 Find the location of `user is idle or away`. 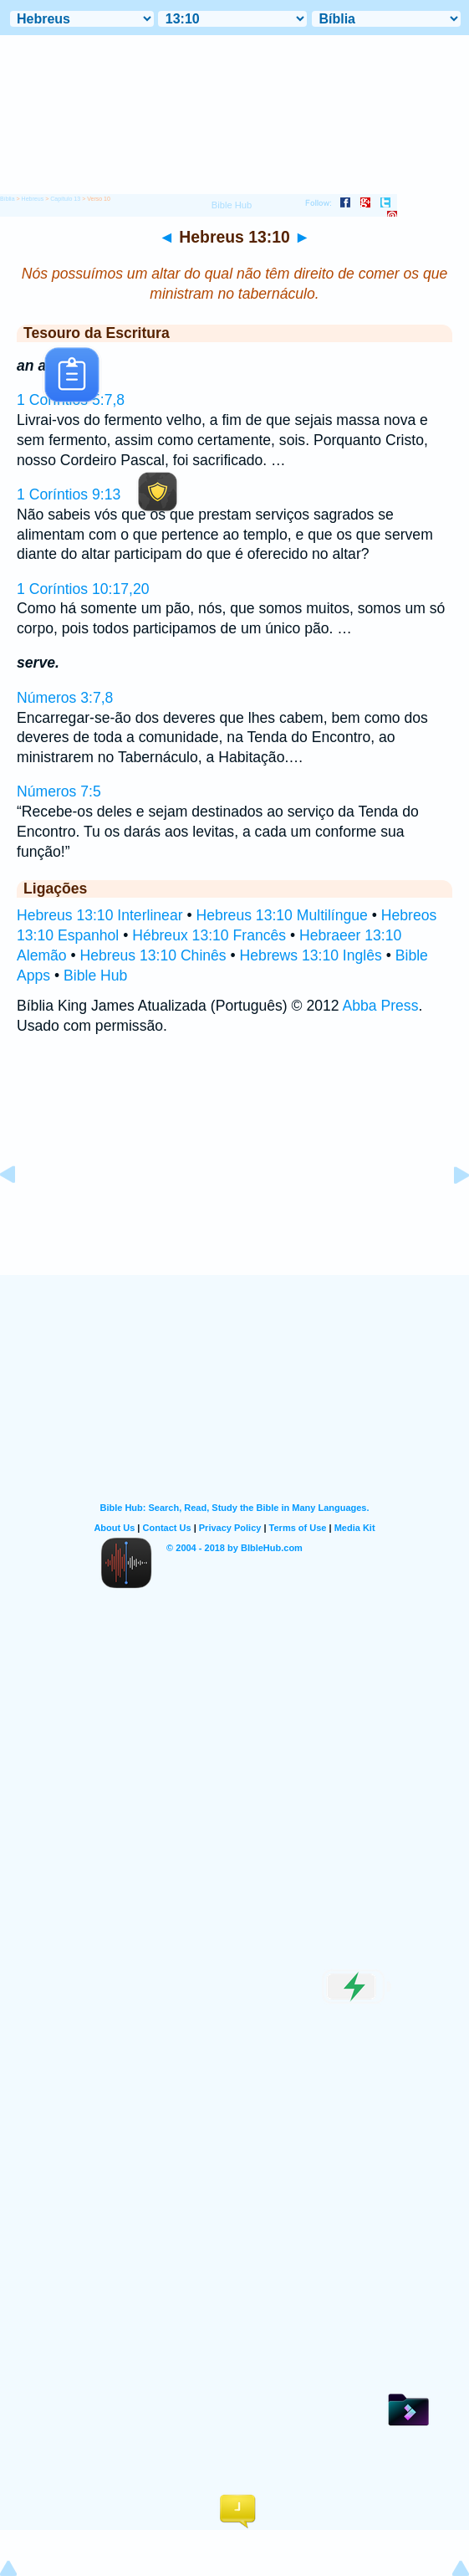

user is idle or away is located at coordinates (237, 2511).